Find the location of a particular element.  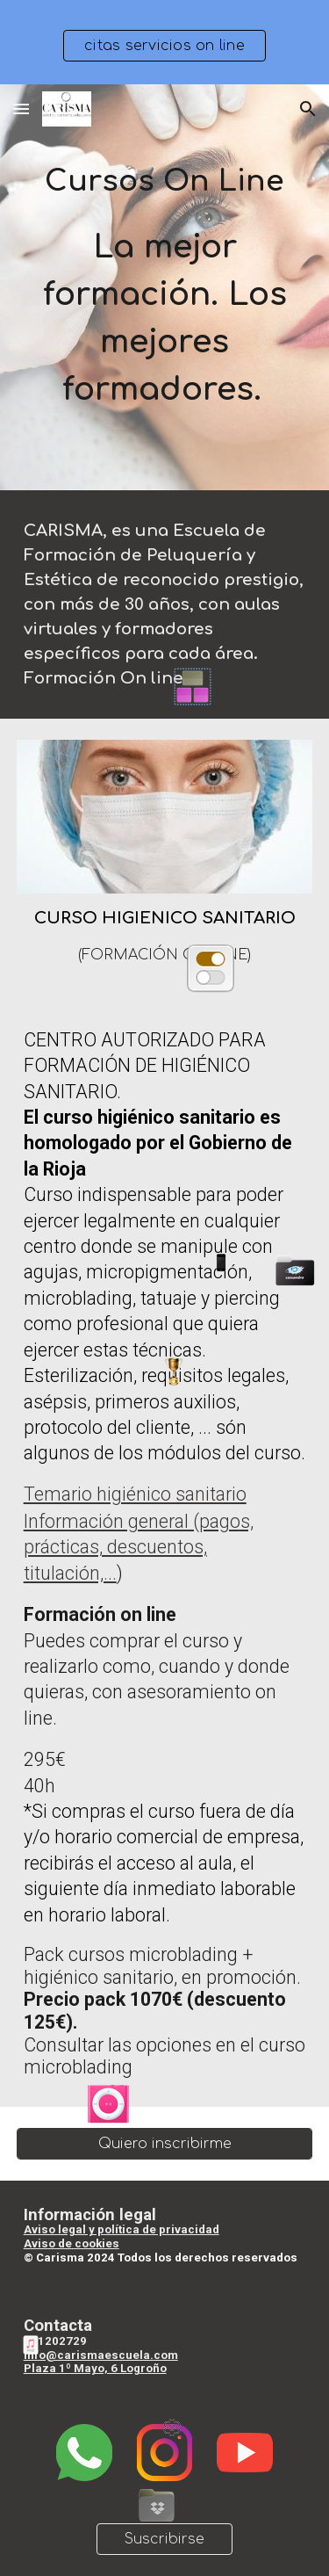

access system settings is located at coordinates (172, 2428).